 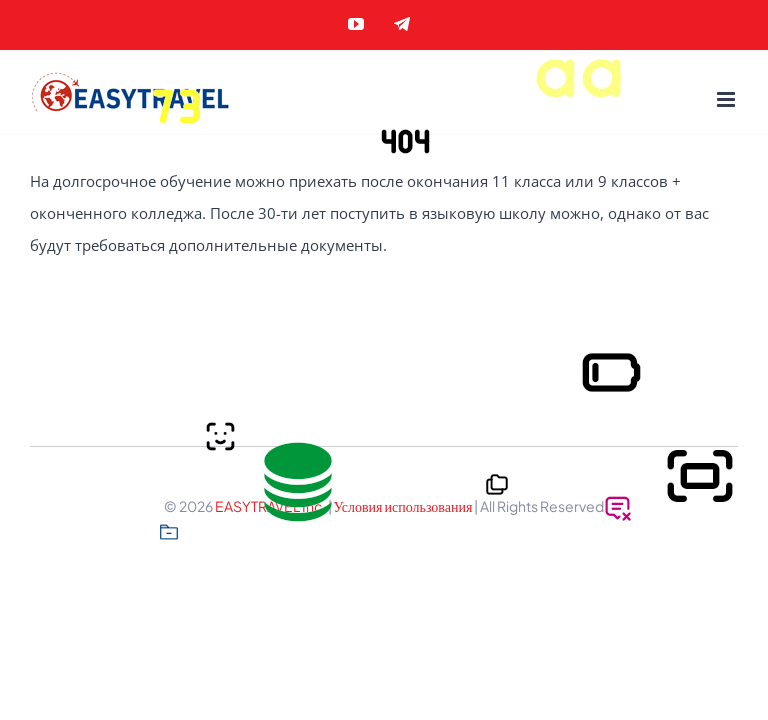 What do you see at coordinates (617, 507) in the screenshot?
I see `delete a message or conversation` at bounding box center [617, 507].